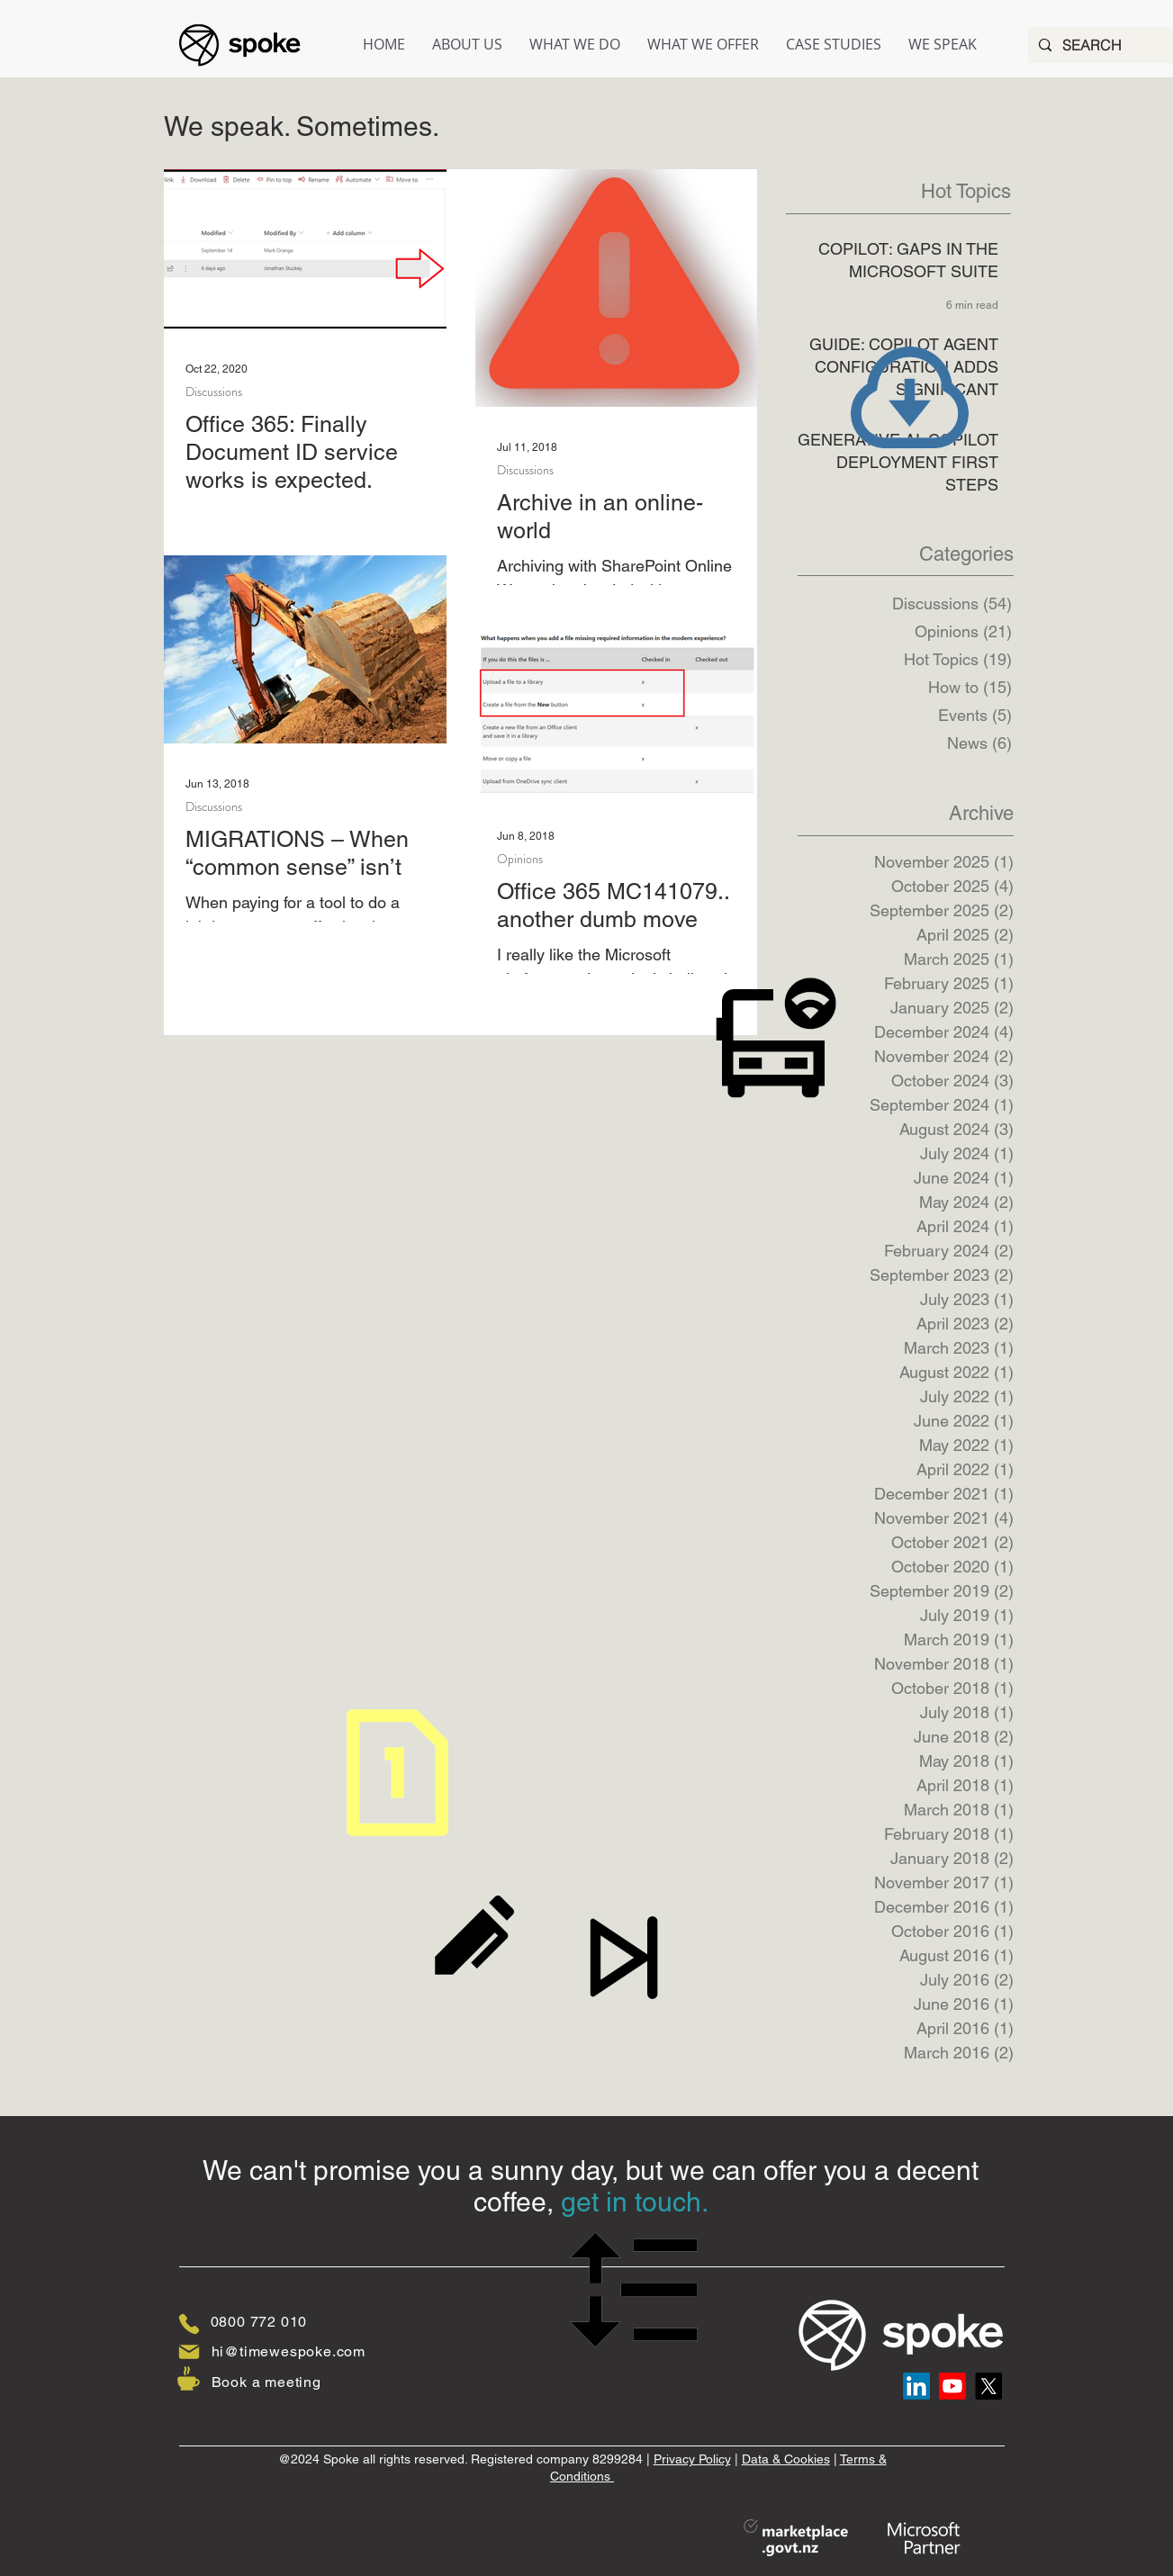 This screenshot has height=2576, width=1173. What do you see at coordinates (397, 1772) in the screenshot?
I see `indicates primary SIM card slot (SIM 1)` at bounding box center [397, 1772].